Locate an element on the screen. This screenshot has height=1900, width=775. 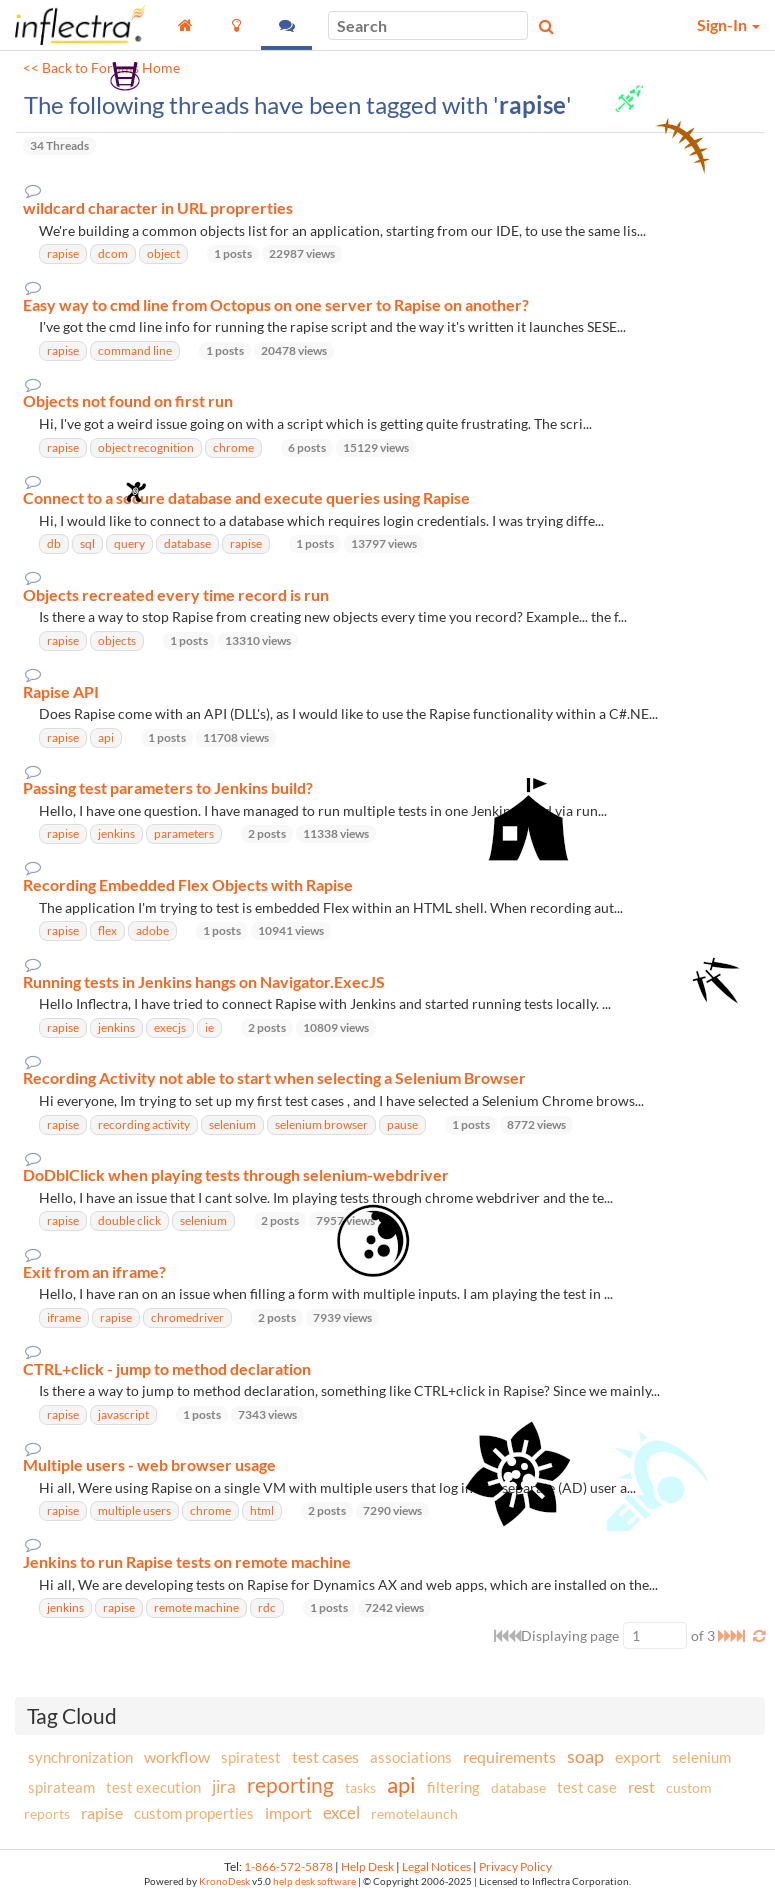
assassin or rogue character class icon is located at coordinates (715, 981).